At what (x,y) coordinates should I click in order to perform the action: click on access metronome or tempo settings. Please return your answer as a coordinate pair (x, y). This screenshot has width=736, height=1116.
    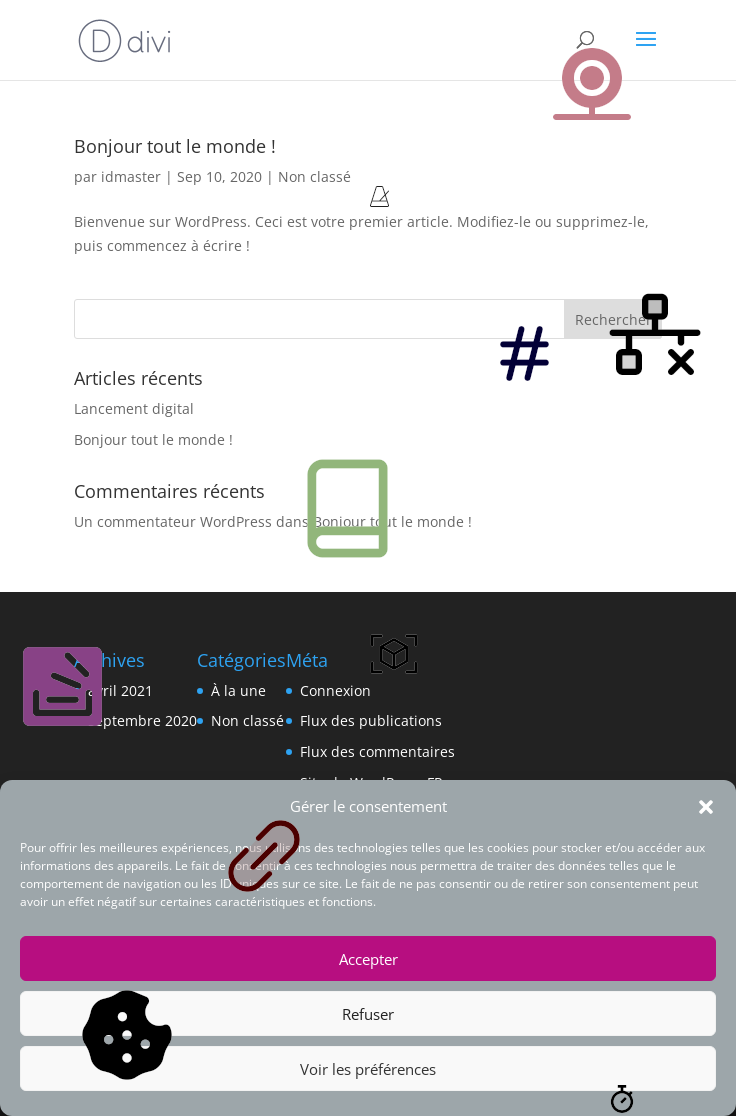
    Looking at the image, I should click on (379, 196).